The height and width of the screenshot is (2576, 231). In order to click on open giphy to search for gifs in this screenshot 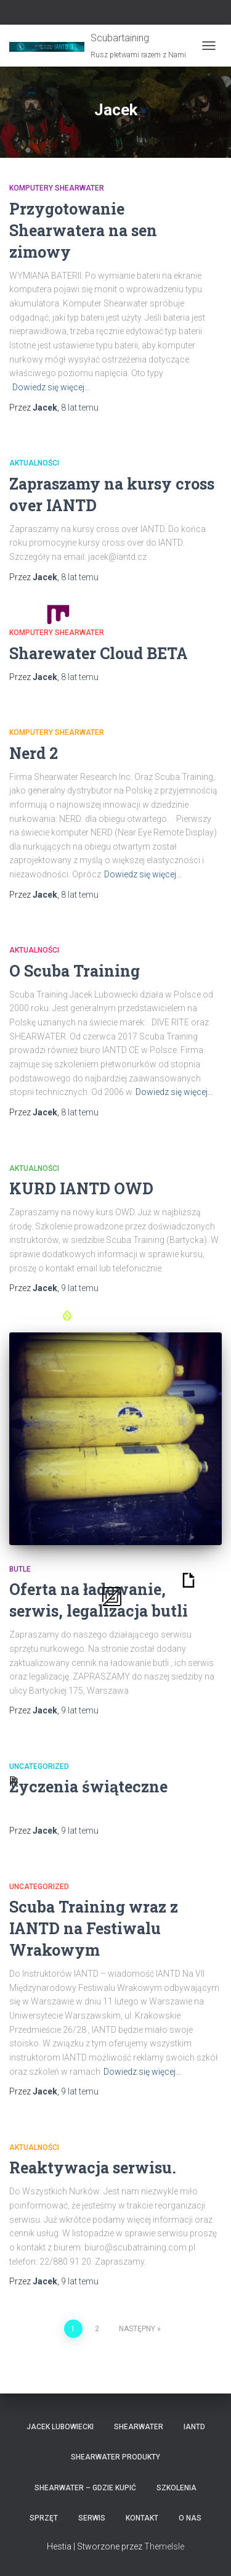, I will do `click(188, 1580)`.